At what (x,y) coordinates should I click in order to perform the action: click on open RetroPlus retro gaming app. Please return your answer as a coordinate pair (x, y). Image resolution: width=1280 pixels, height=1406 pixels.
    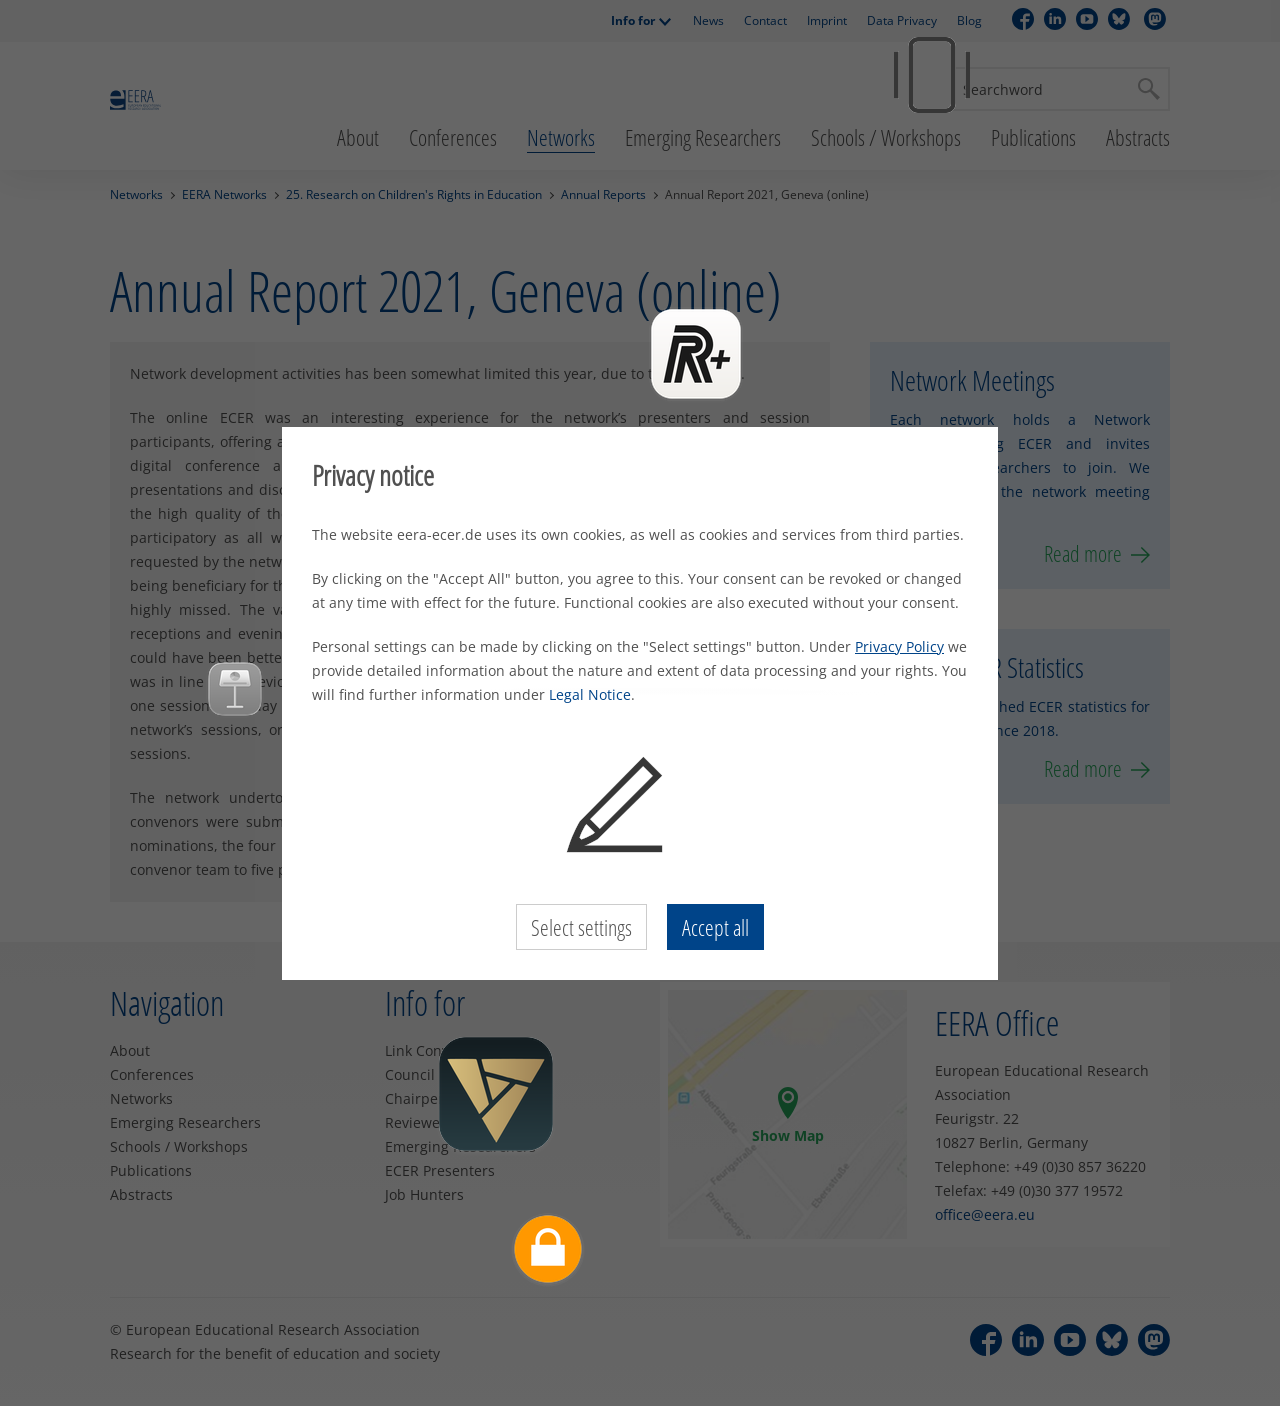
    Looking at the image, I should click on (696, 354).